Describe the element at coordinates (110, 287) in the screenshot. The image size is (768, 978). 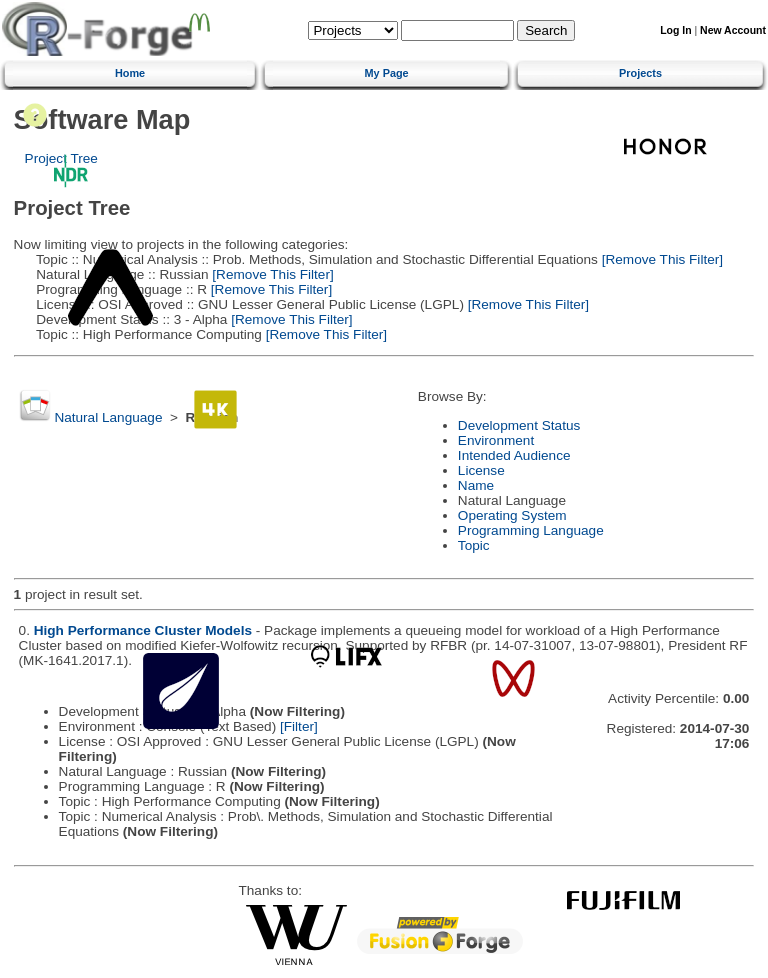
I see `expo development platform logo` at that location.